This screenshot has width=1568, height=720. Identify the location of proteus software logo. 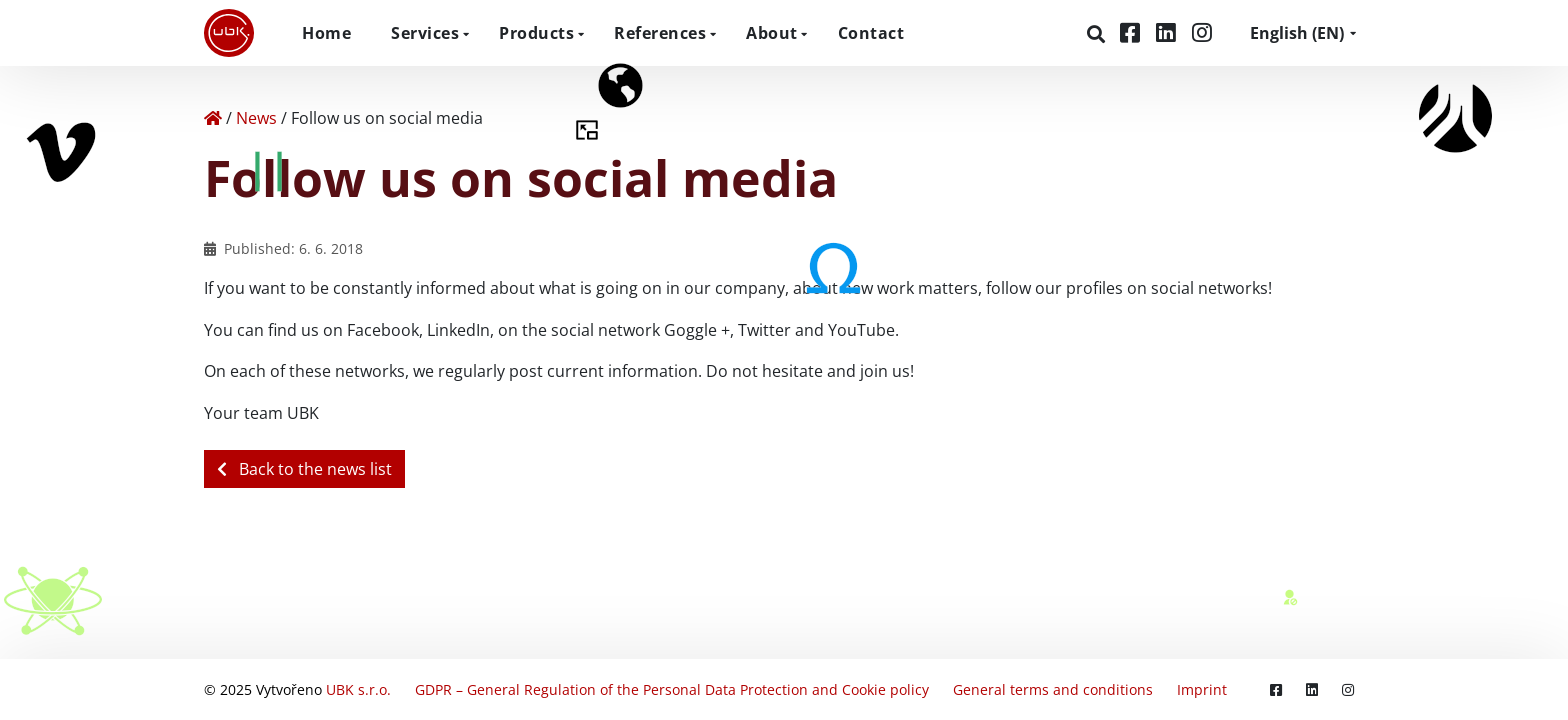
(53, 601).